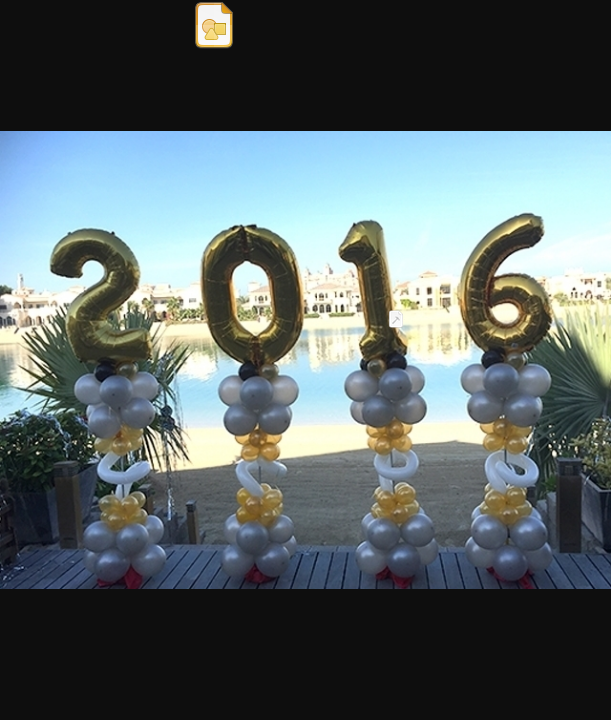 This screenshot has height=720, width=611. I want to click on open a graphics template file, so click(214, 25).